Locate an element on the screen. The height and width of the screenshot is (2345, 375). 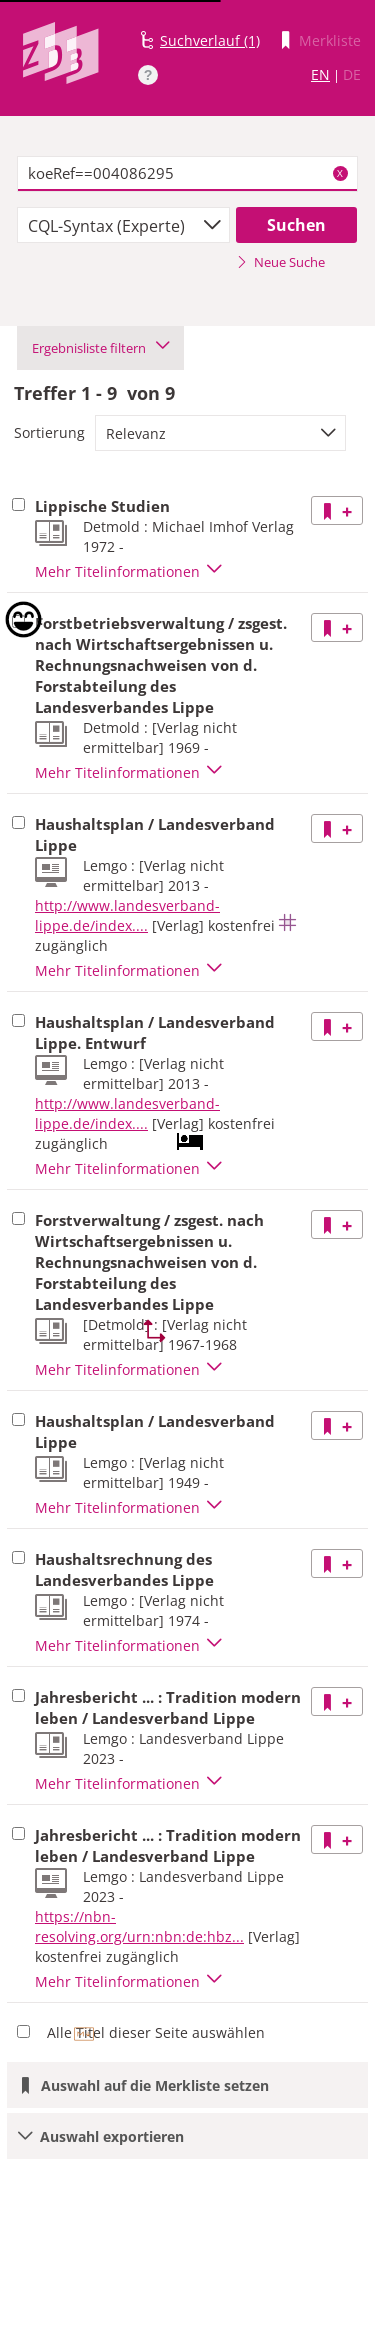
indicates markdown formatting is supported is located at coordinates (84, 2034).